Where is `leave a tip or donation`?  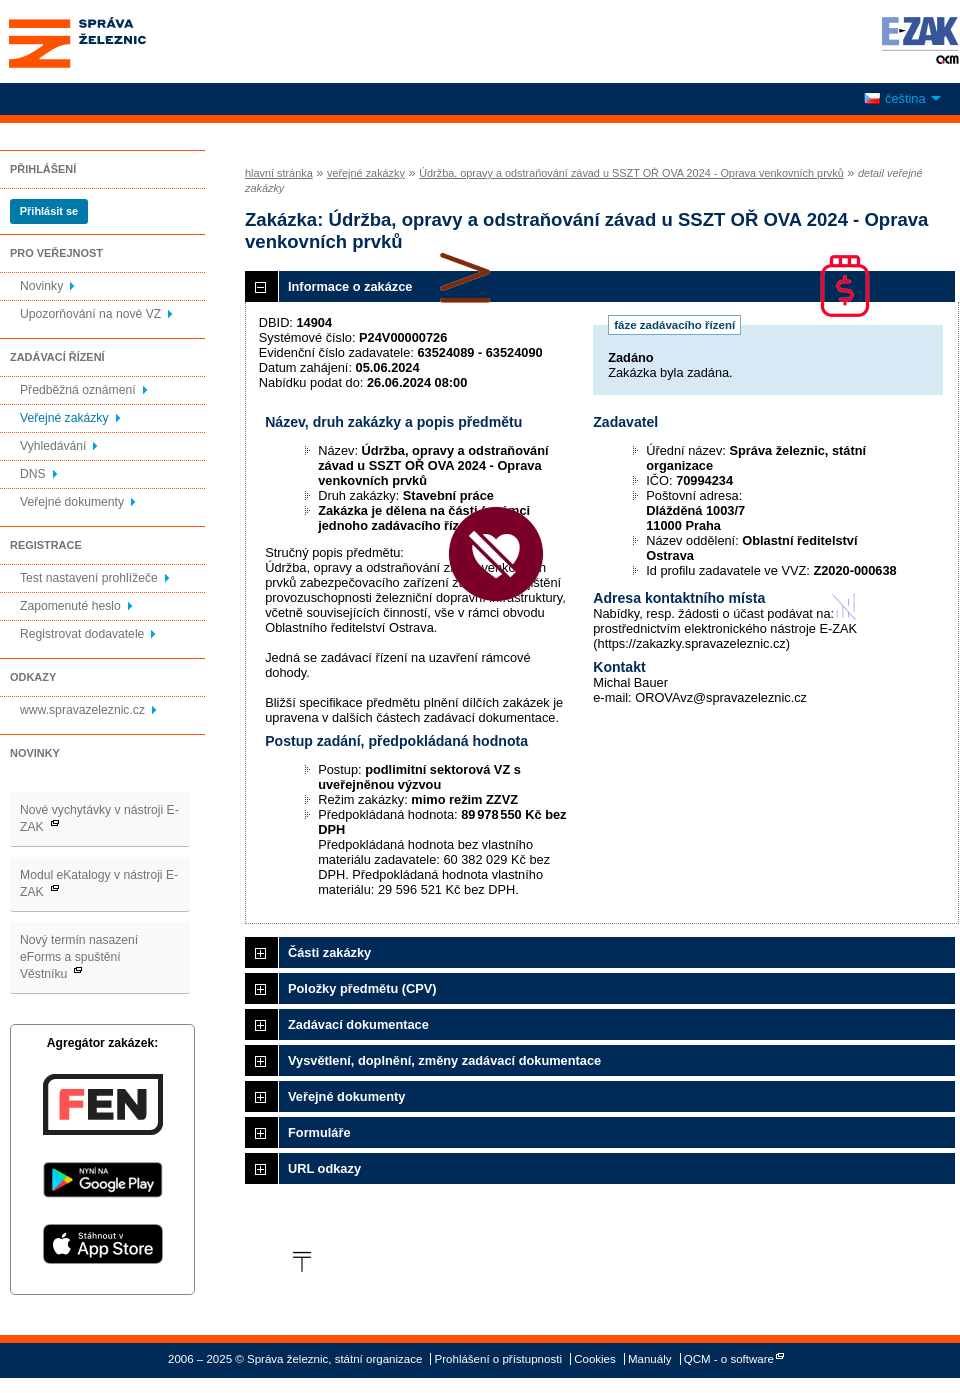 leave a tip or donation is located at coordinates (845, 286).